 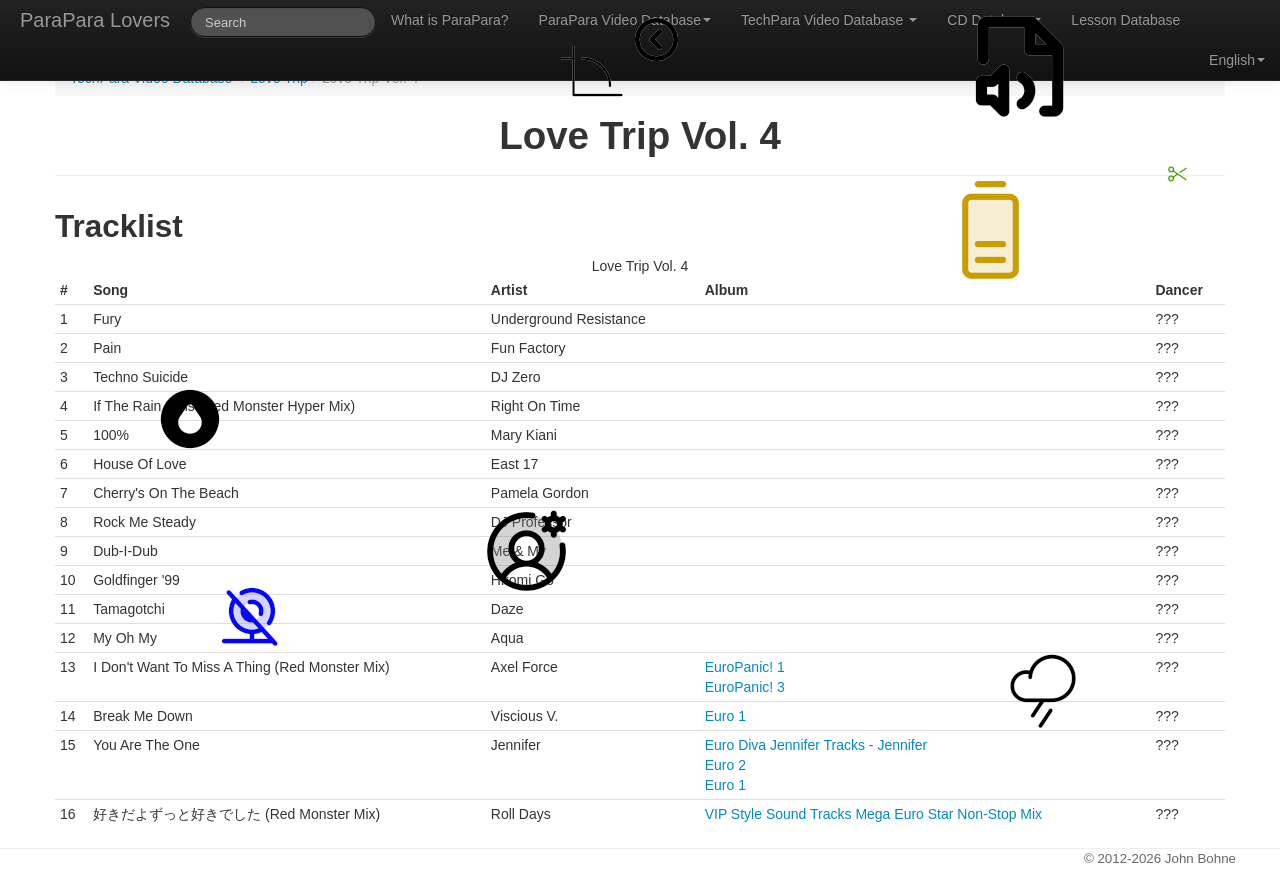 What do you see at coordinates (1020, 66) in the screenshot?
I see `open an audio file` at bounding box center [1020, 66].